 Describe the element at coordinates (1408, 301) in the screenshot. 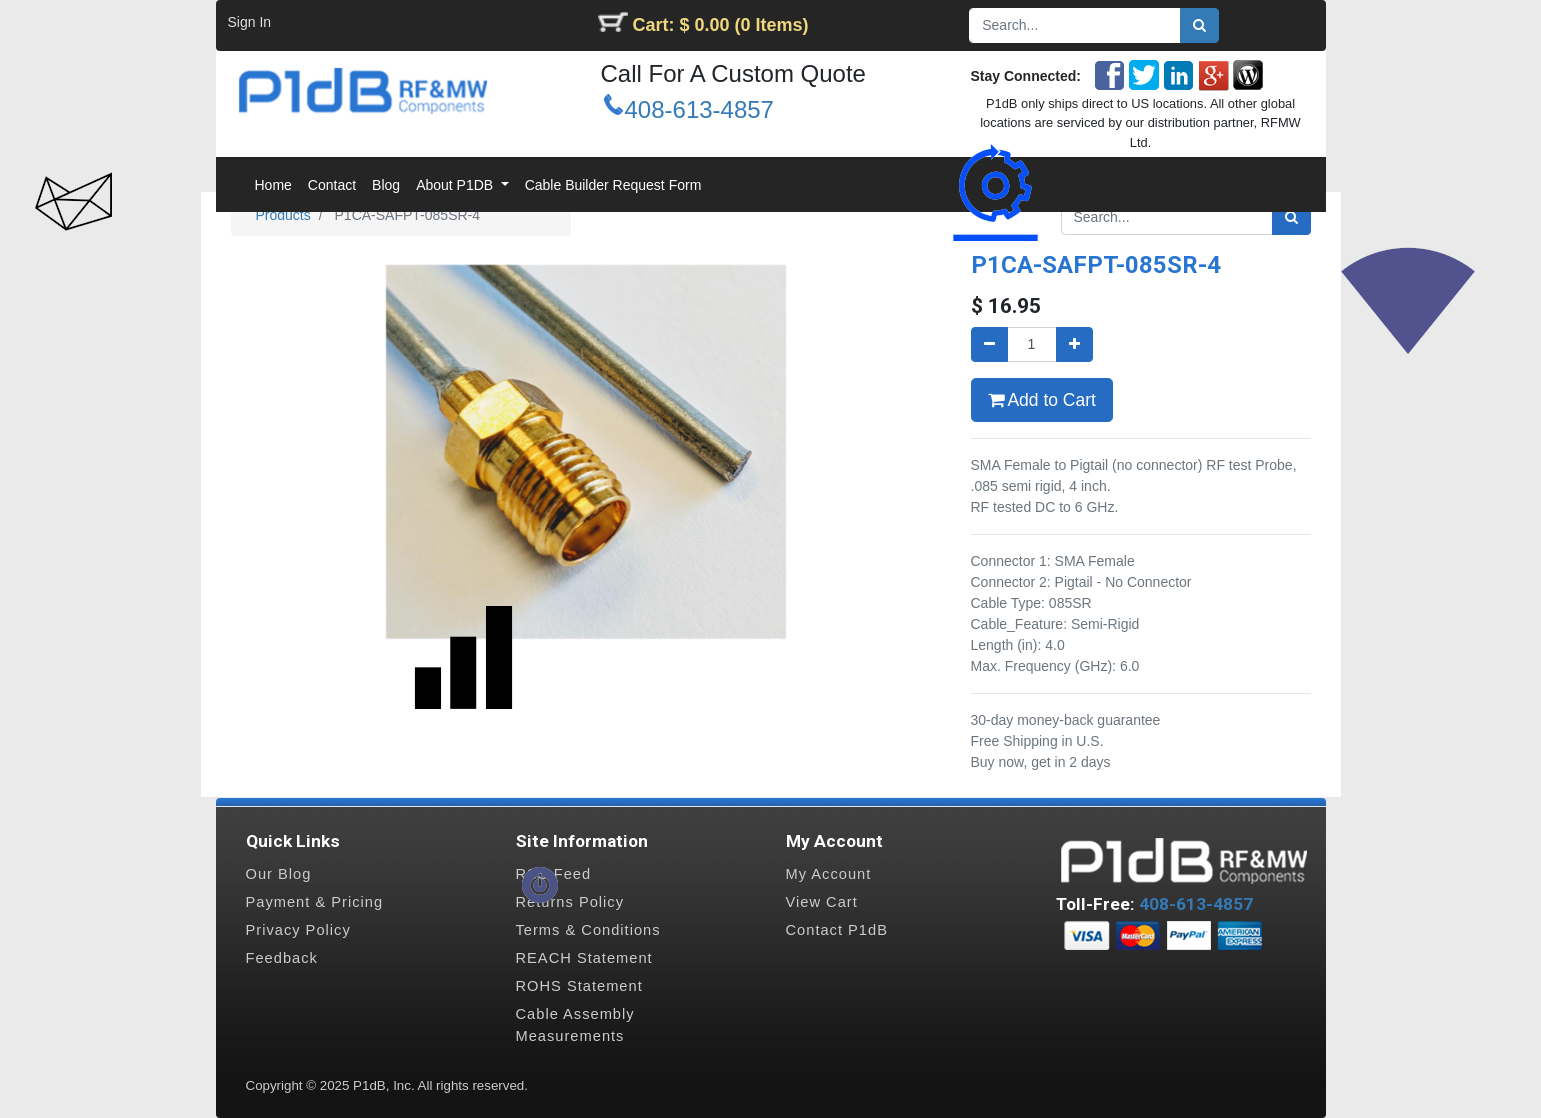

I see `indicates active wifi connection` at that location.